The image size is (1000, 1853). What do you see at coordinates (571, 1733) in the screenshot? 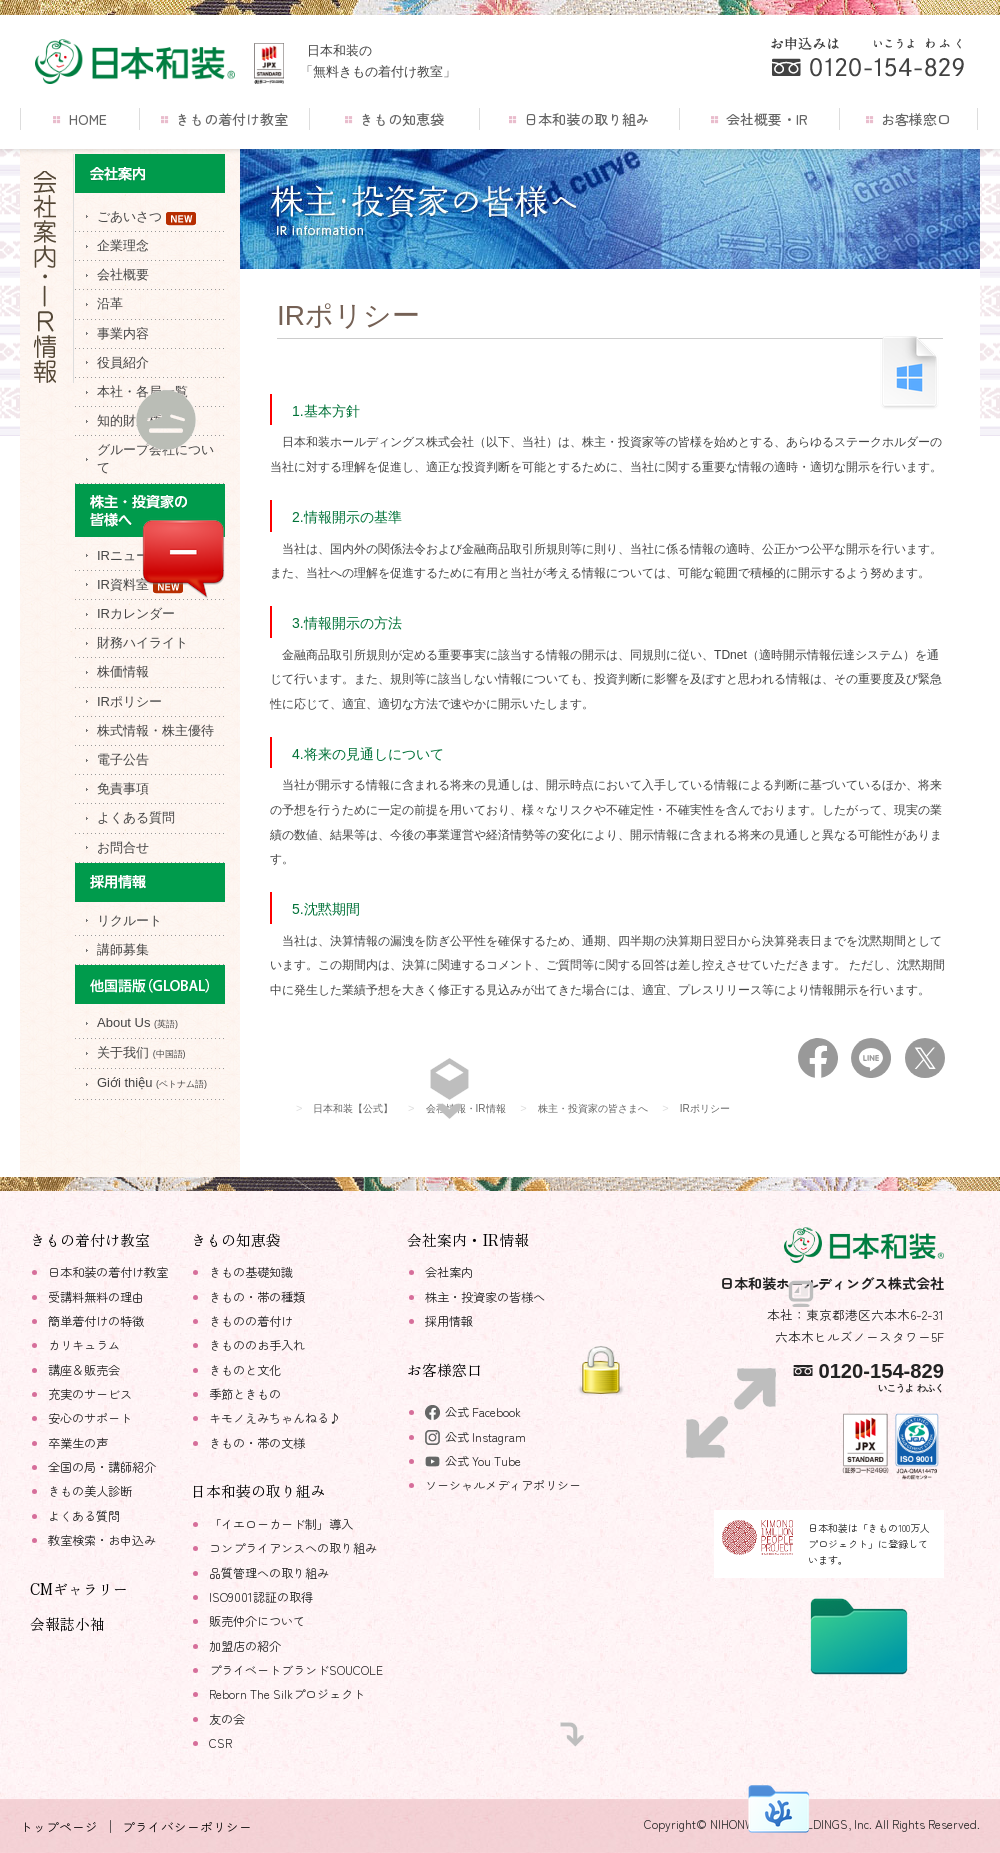
I see `rotate object clockwise` at bounding box center [571, 1733].